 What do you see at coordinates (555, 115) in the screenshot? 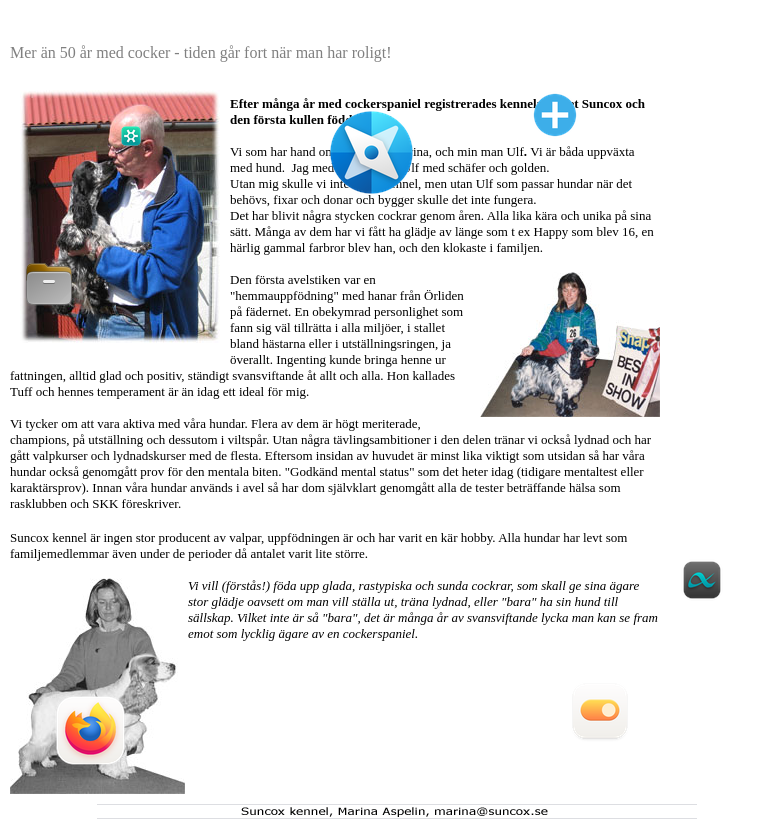
I see `indicates a newly added item or file` at bounding box center [555, 115].